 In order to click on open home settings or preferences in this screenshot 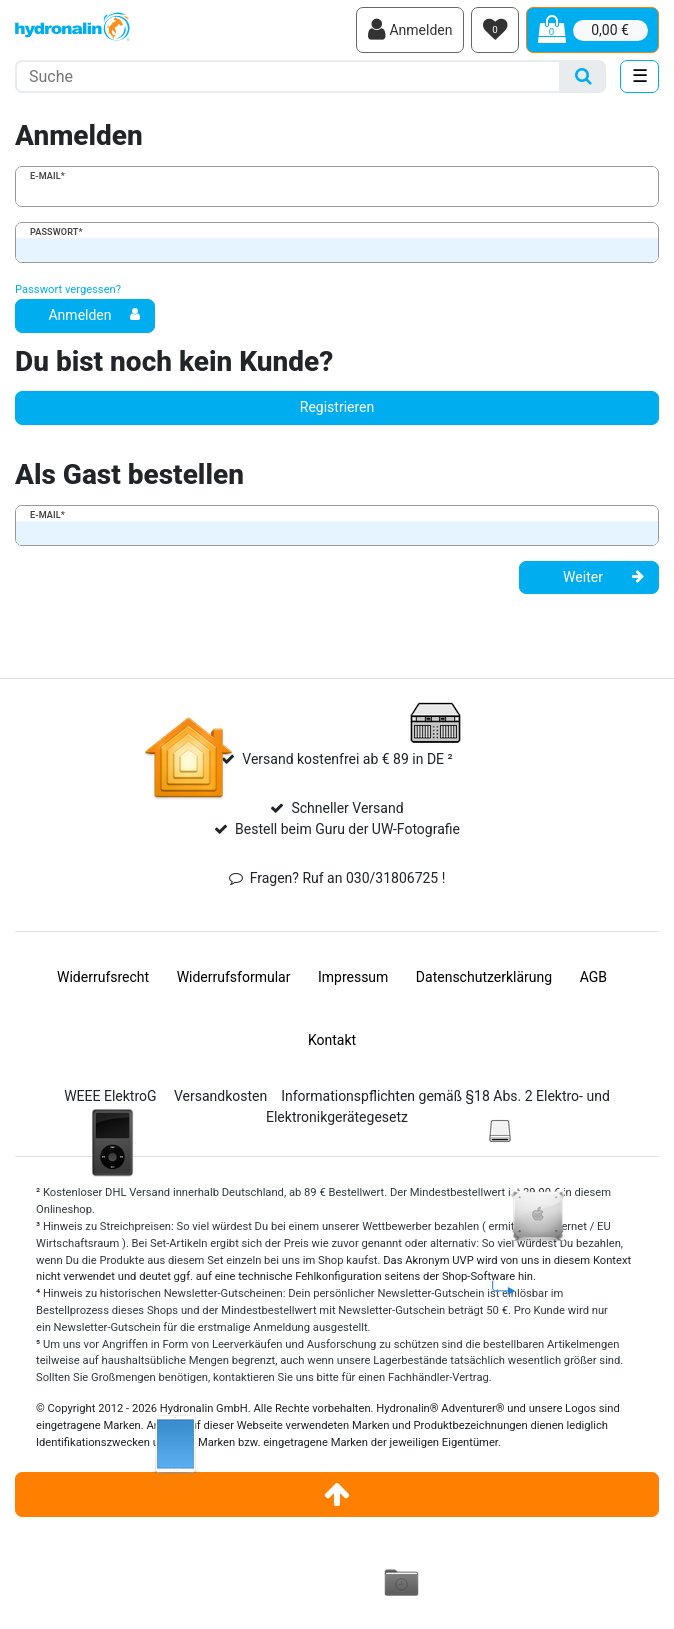, I will do `click(188, 757)`.